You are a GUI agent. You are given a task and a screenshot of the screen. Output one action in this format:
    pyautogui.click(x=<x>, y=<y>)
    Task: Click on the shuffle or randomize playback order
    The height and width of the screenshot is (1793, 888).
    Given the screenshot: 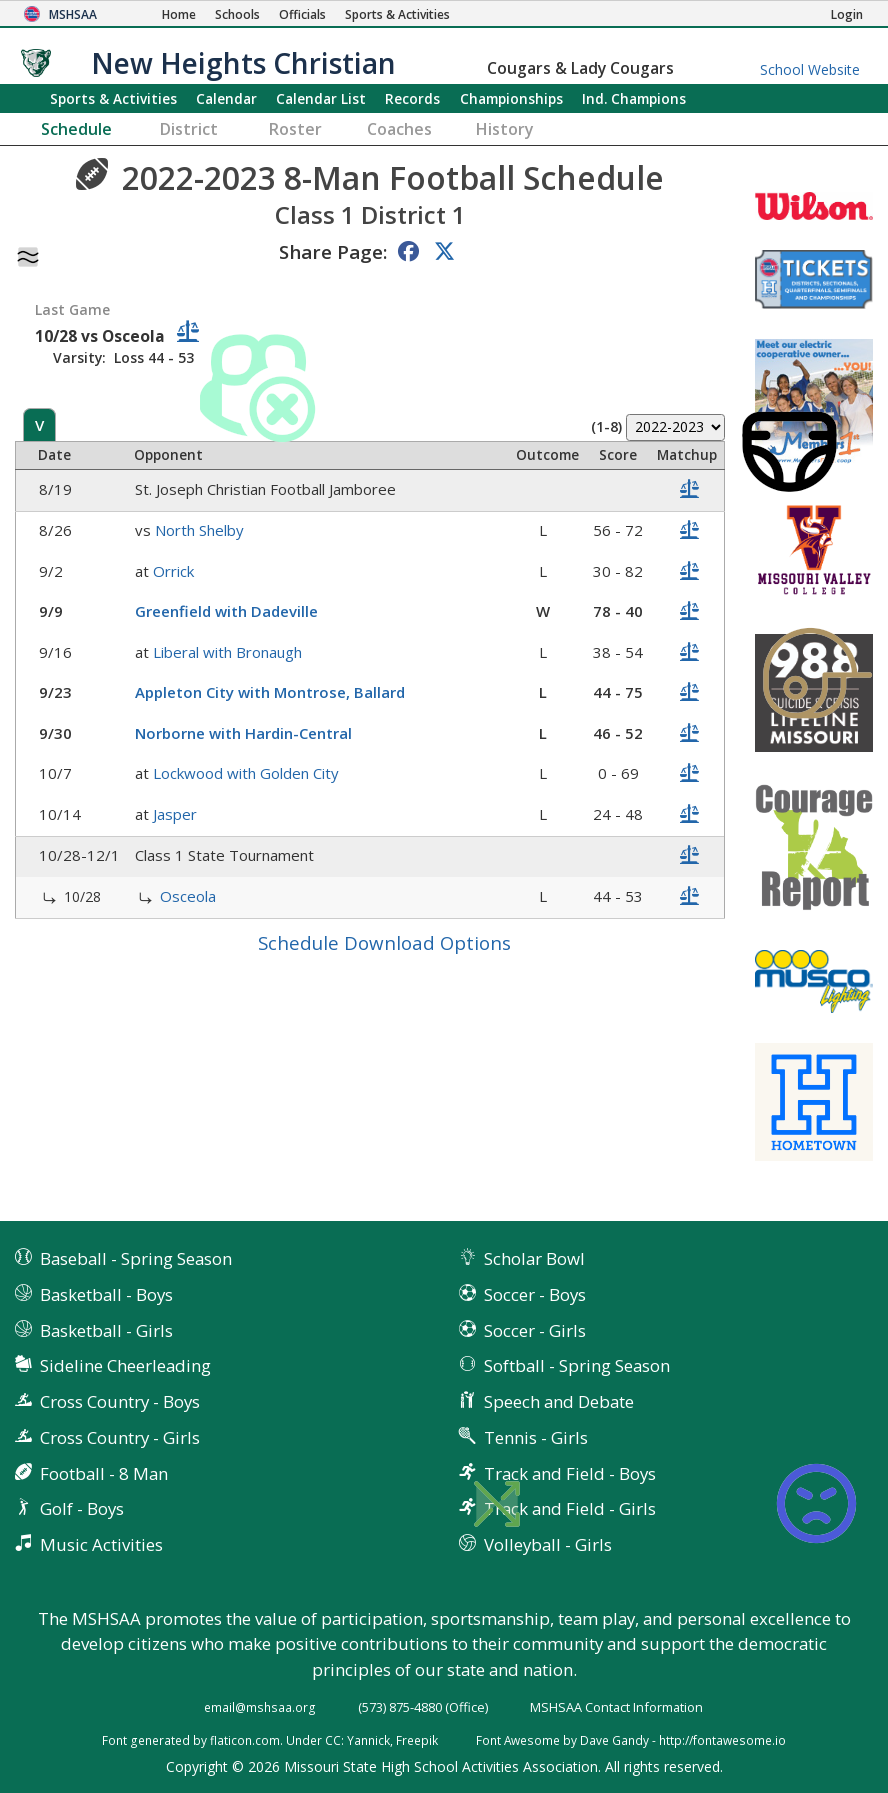 What is the action you would take?
    pyautogui.click(x=497, y=1504)
    